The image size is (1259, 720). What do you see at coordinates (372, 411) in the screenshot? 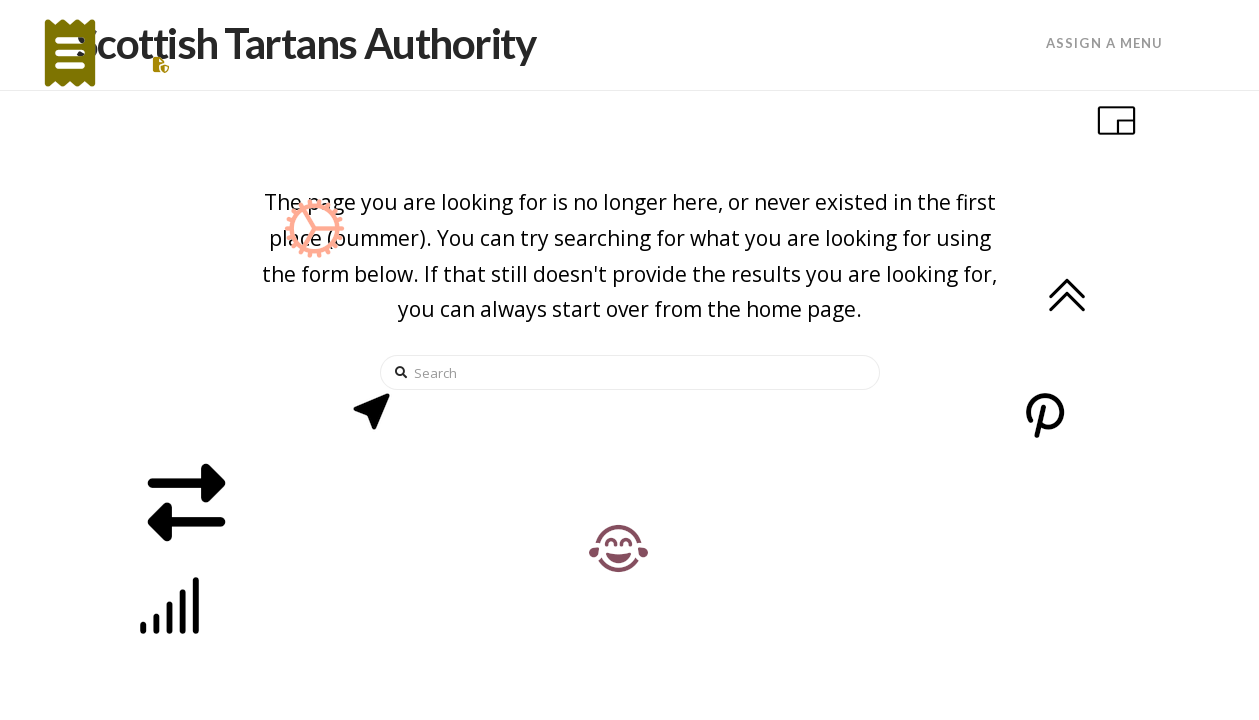
I see `access nearby places or points of interest` at bounding box center [372, 411].